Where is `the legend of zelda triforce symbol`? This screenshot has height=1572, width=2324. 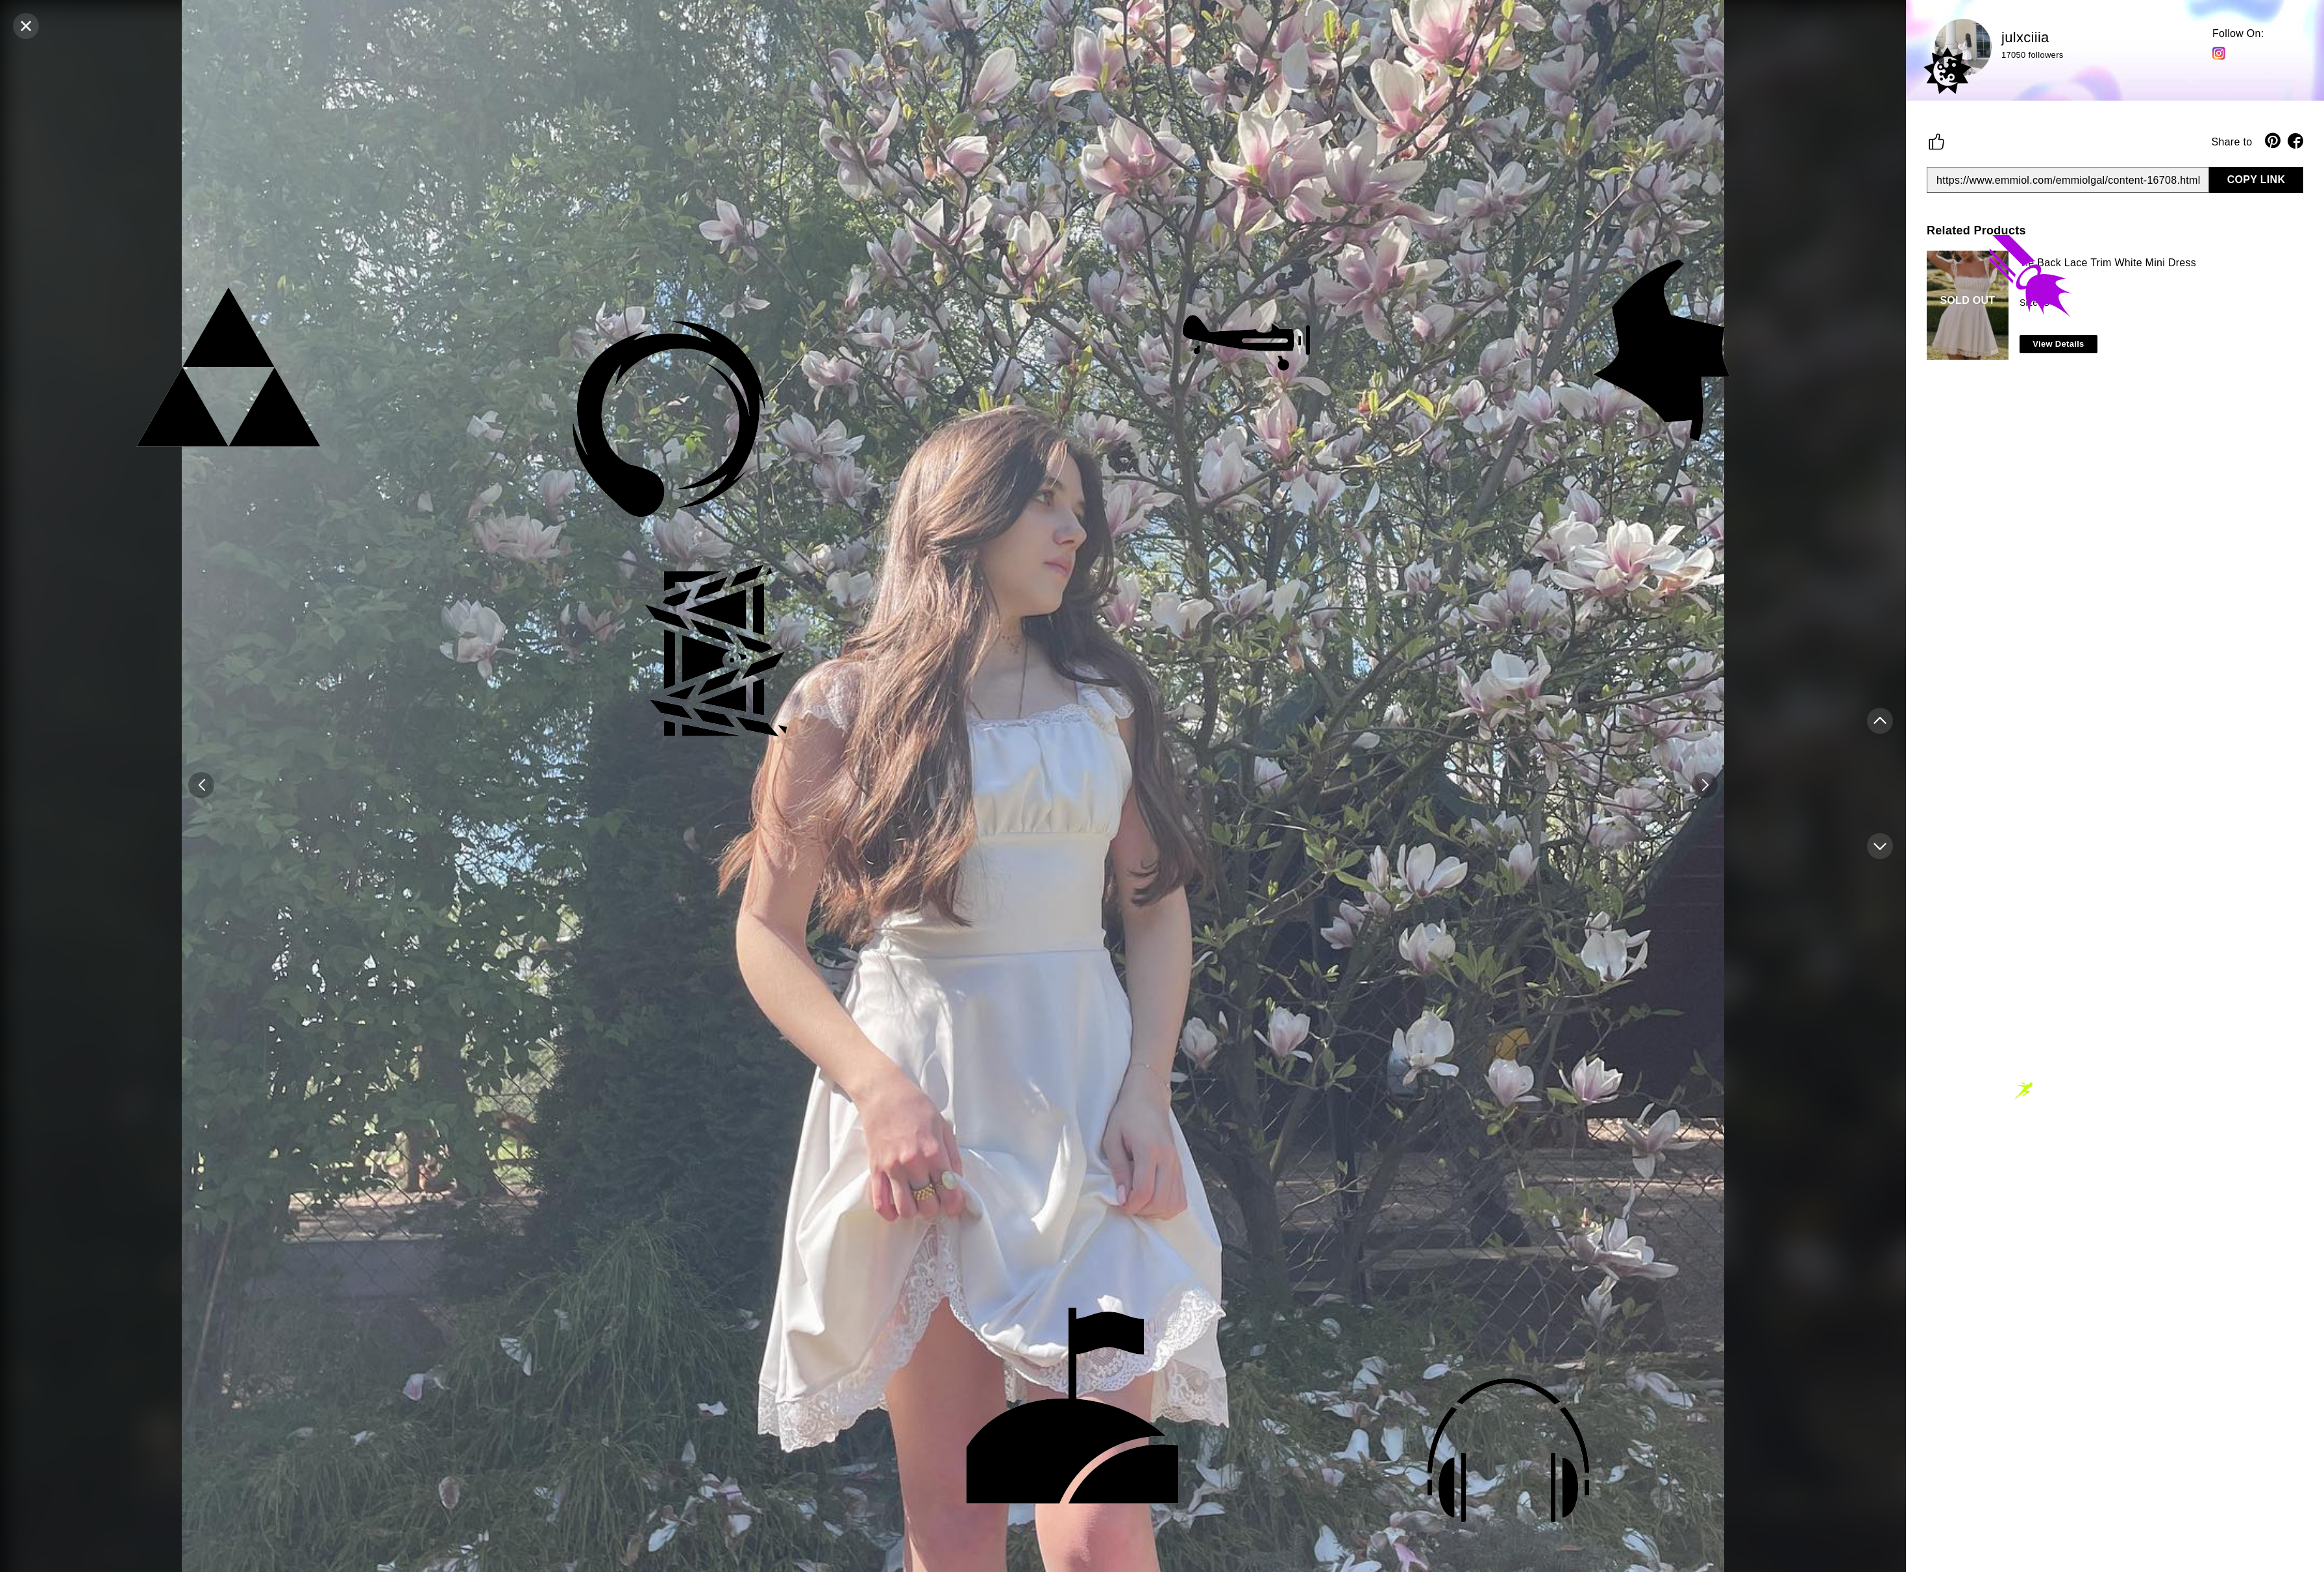
the legend of zelda triforce symbol is located at coordinates (229, 367).